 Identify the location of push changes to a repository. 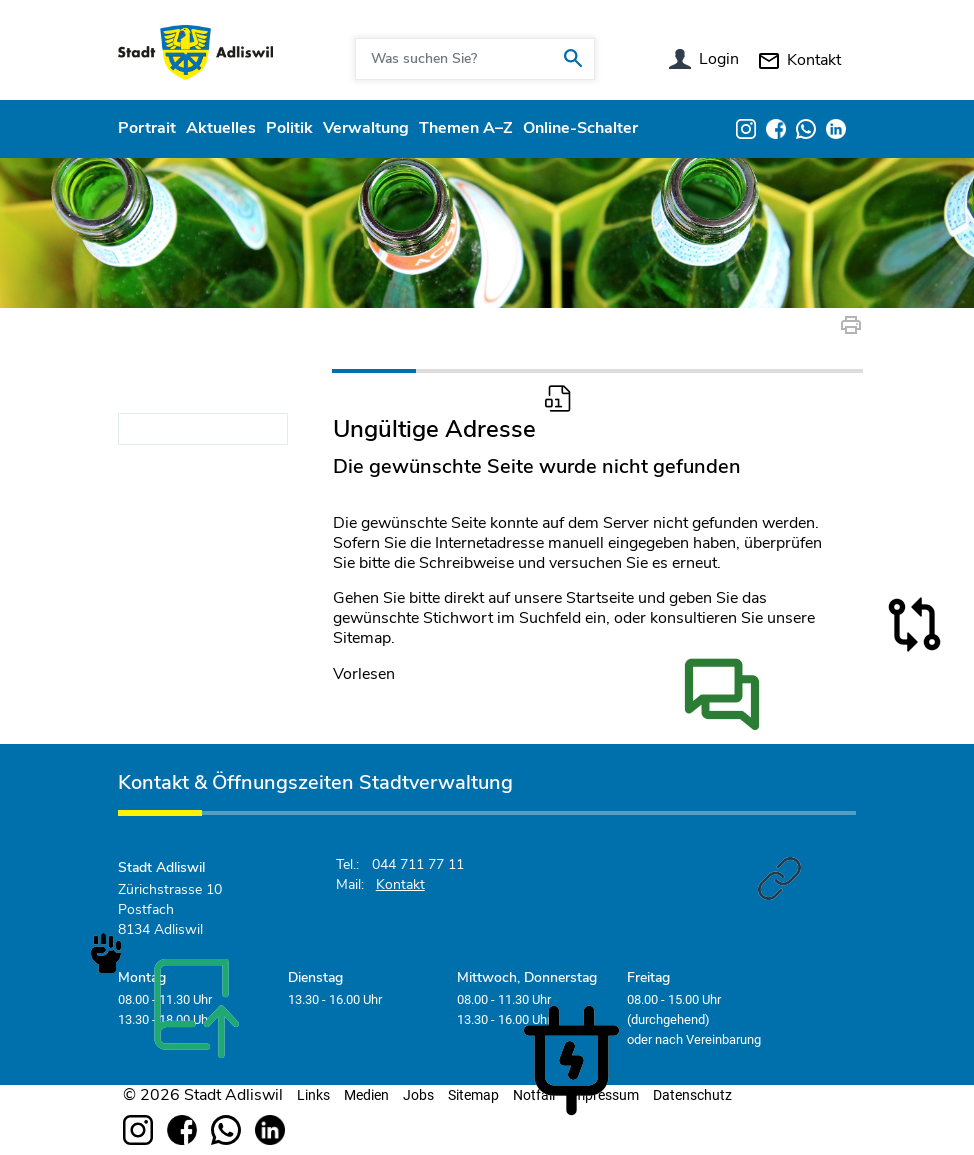
(191, 1008).